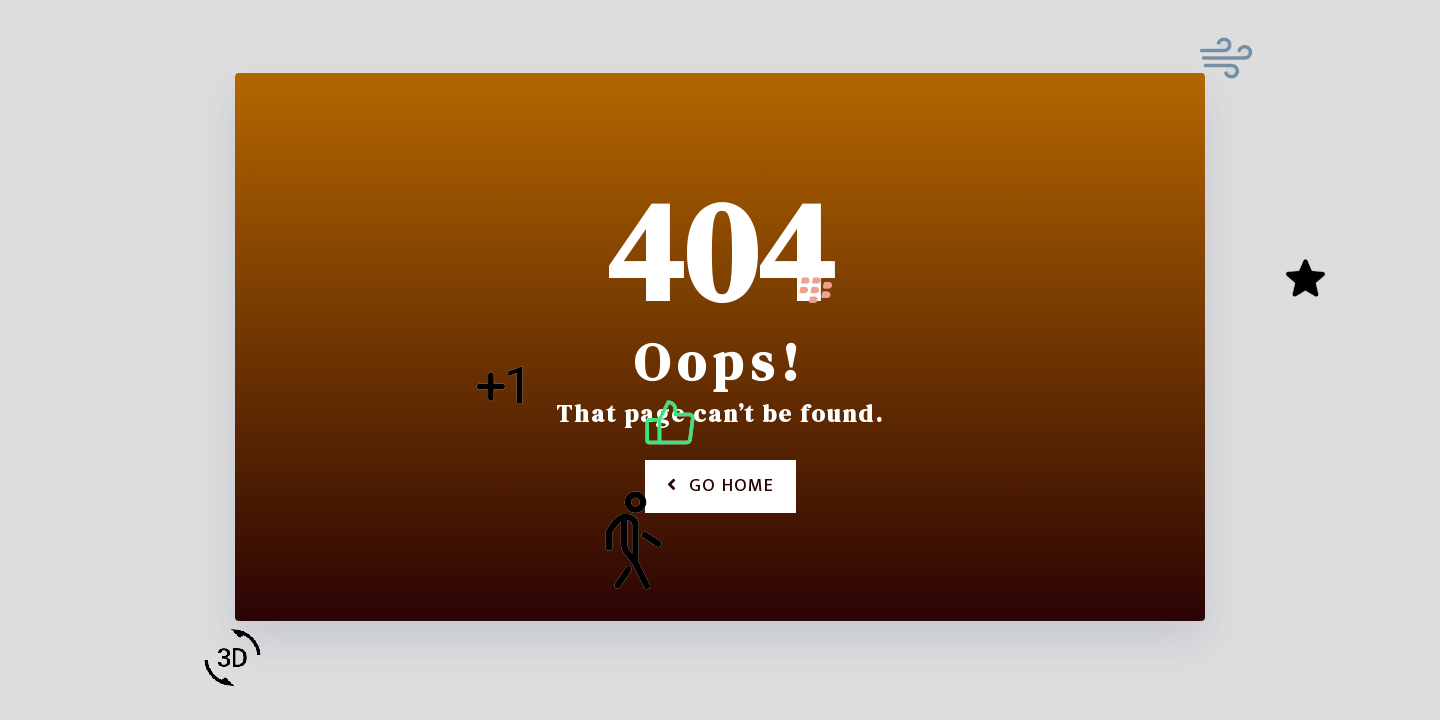 Image resolution: width=1440 pixels, height=720 pixels. Describe the element at coordinates (232, 657) in the screenshot. I see `rotate object to view in 3d` at that location.